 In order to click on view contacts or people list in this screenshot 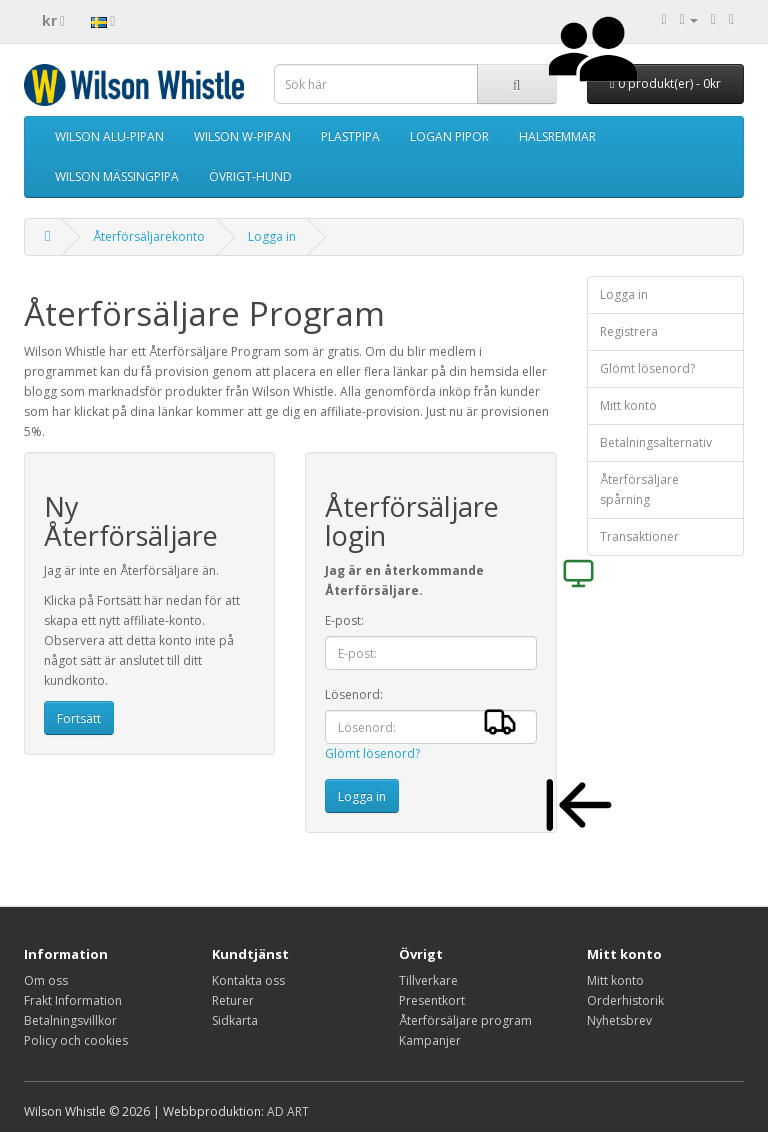, I will do `click(593, 49)`.